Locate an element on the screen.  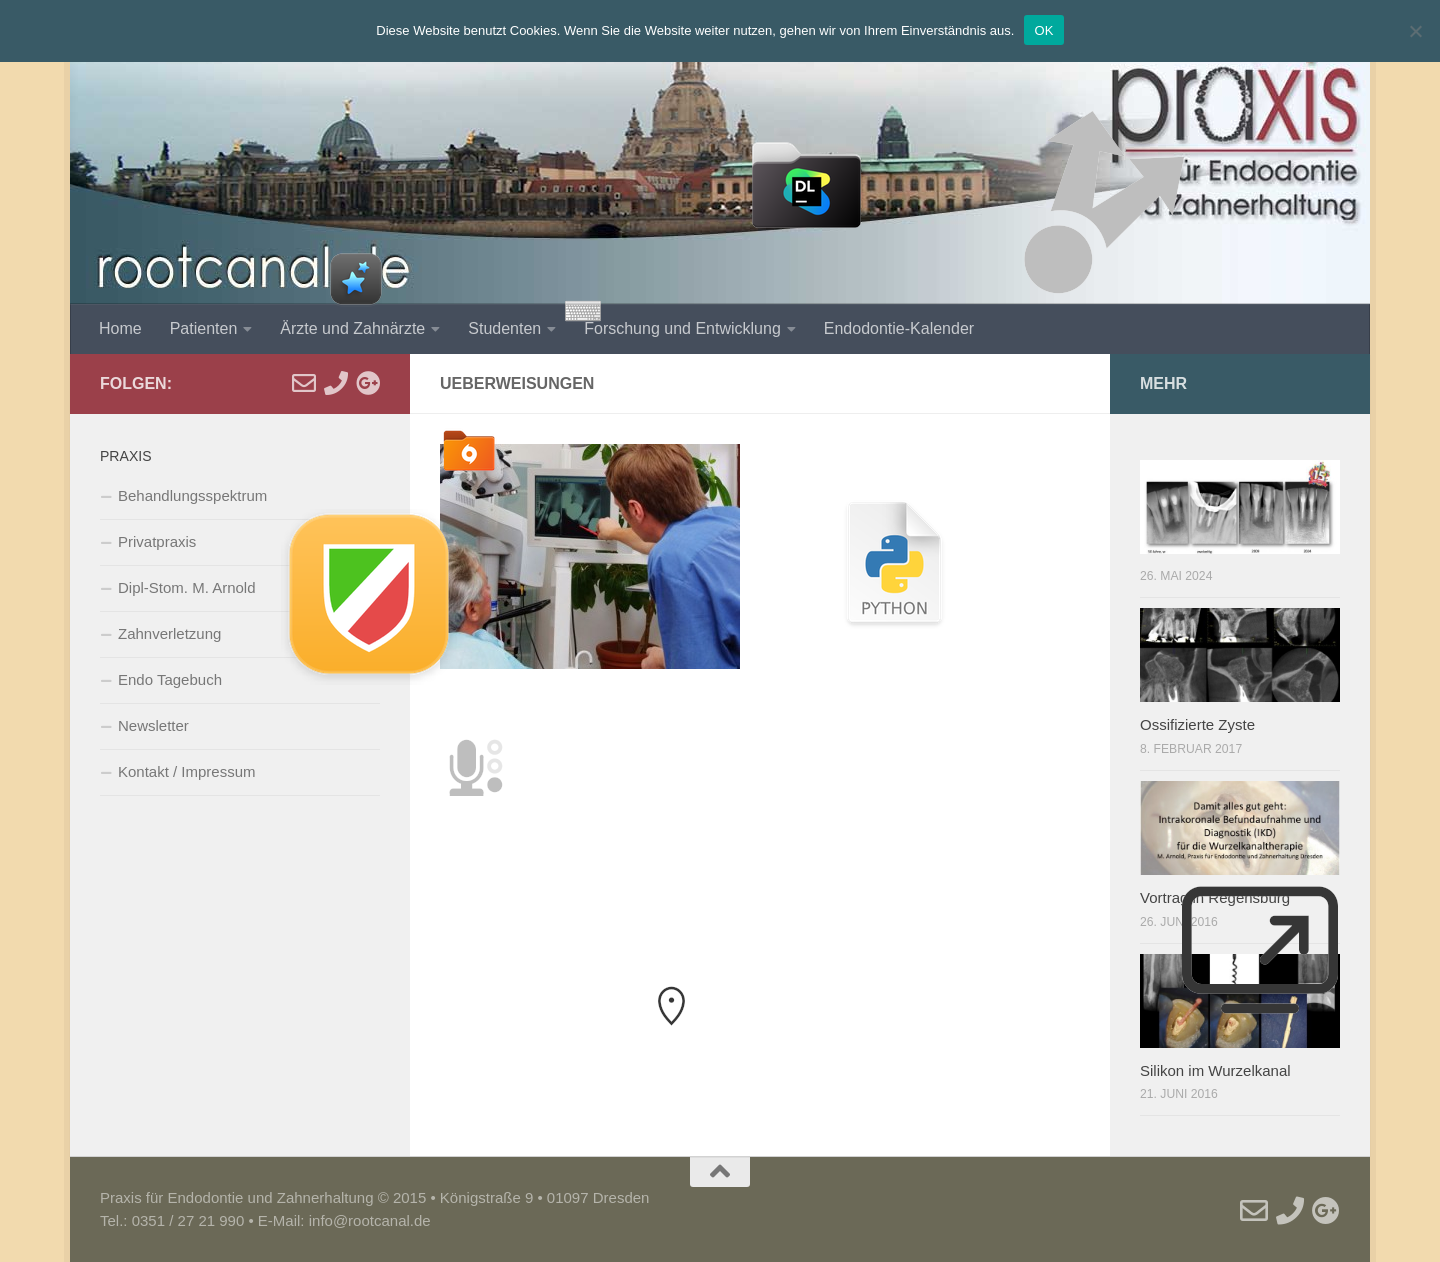
open gufw firewall settings is located at coordinates (369, 597).